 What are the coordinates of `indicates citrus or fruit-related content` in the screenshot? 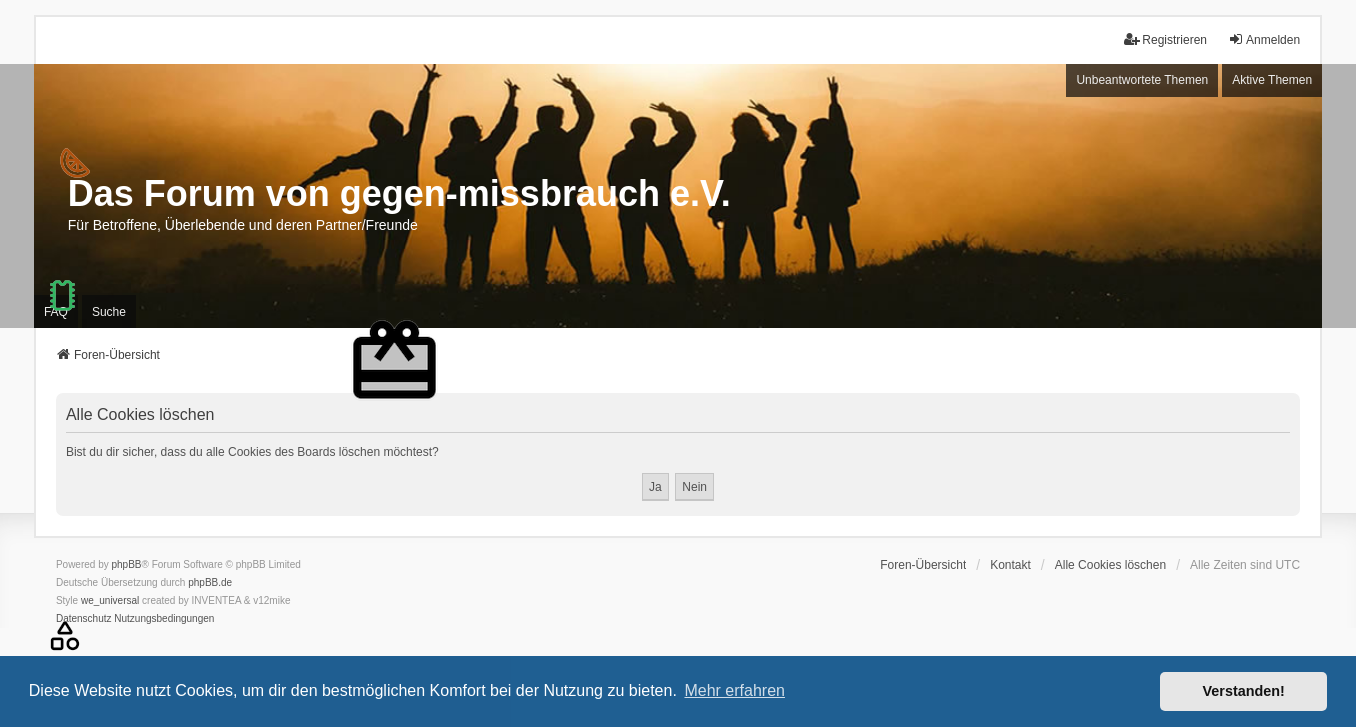 It's located at (75, 163).